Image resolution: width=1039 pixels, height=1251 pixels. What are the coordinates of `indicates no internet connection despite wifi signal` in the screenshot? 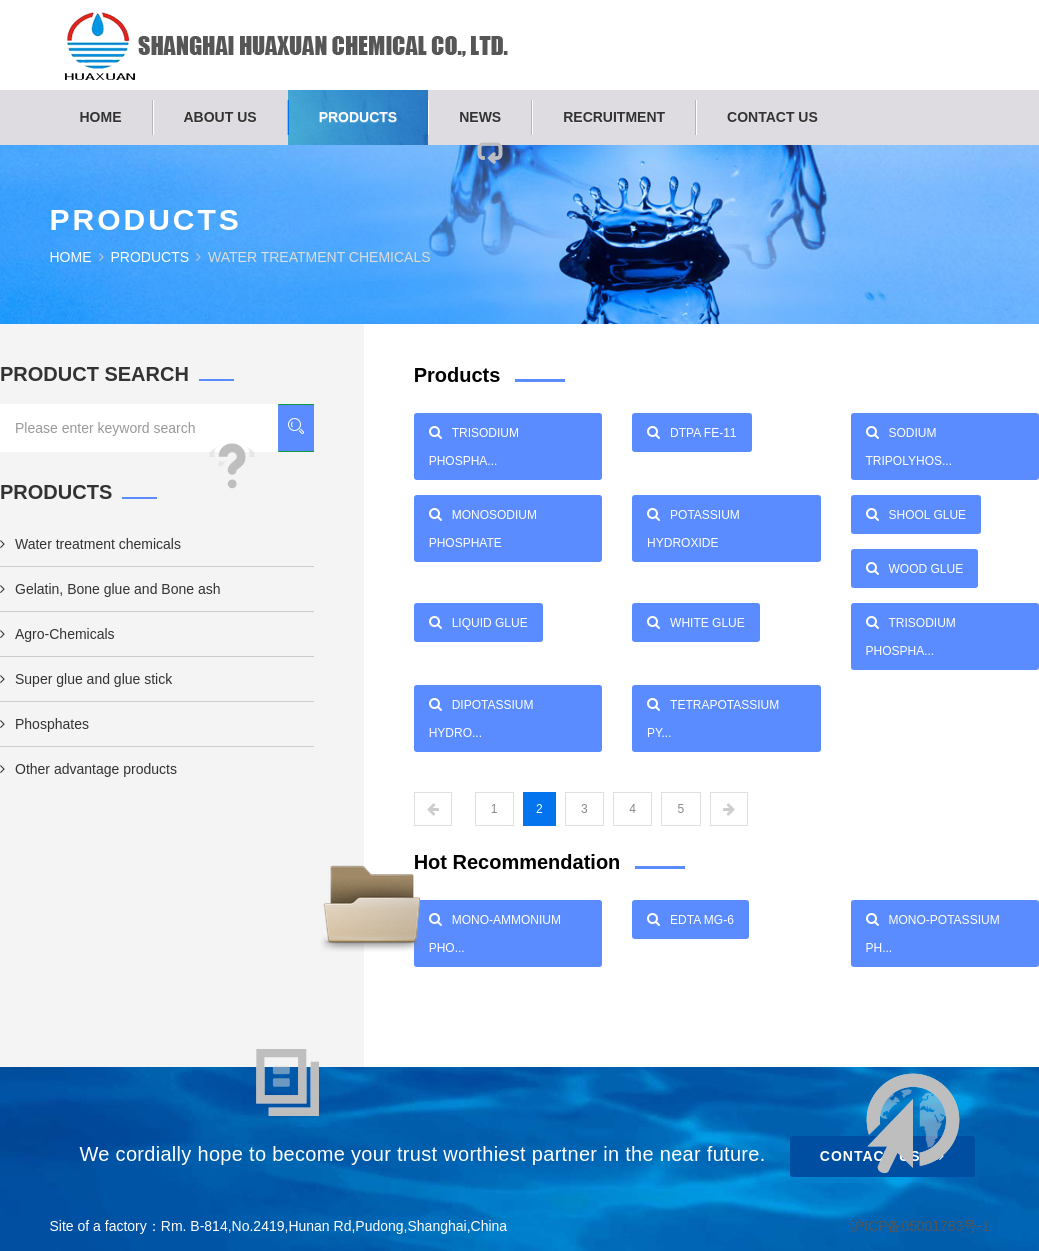 It's located at (232, 457).